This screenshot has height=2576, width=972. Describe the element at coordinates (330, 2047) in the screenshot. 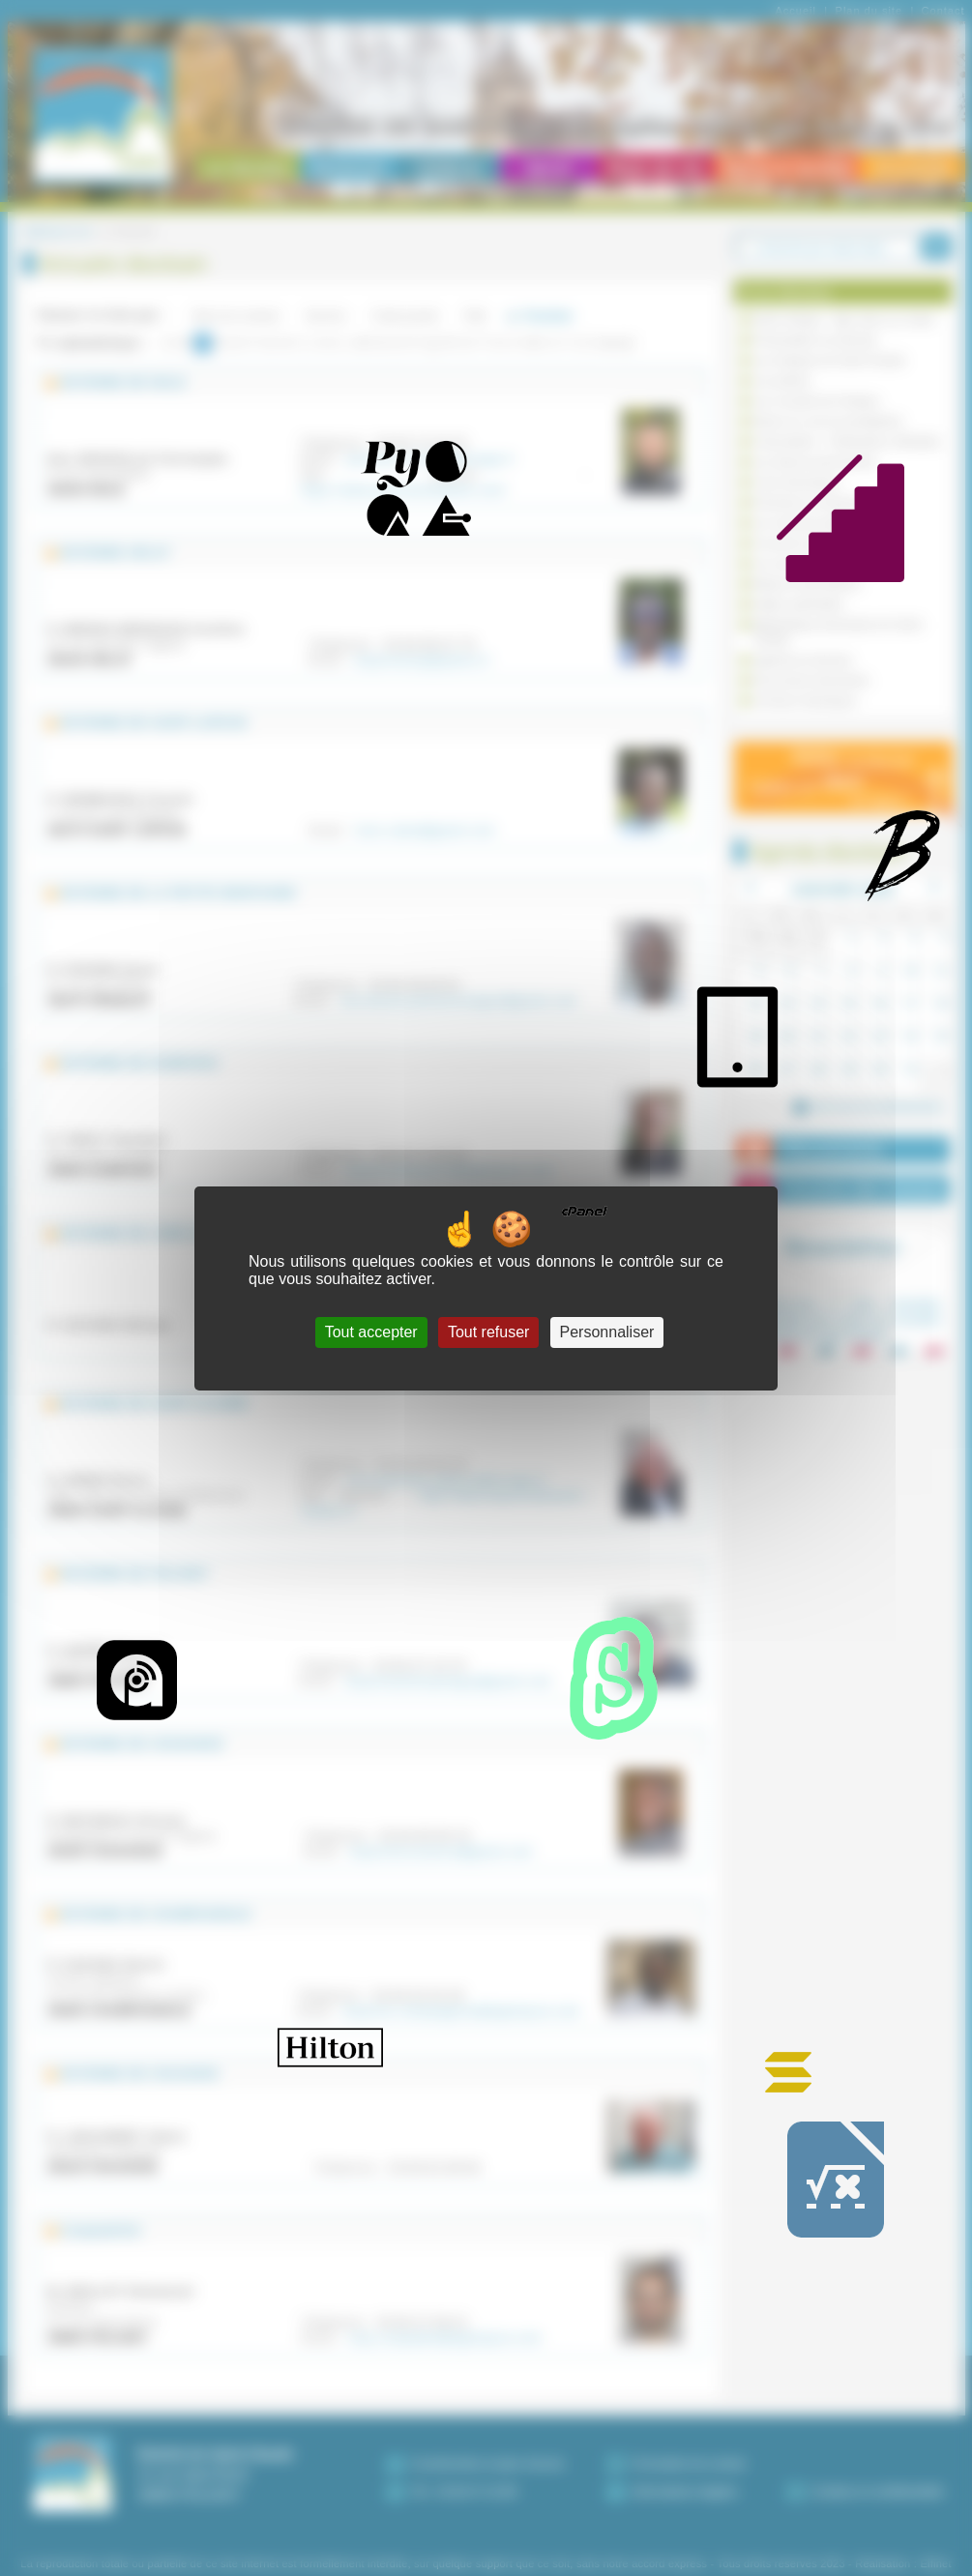

I see `access the Hilton hotels app or website` at that location.